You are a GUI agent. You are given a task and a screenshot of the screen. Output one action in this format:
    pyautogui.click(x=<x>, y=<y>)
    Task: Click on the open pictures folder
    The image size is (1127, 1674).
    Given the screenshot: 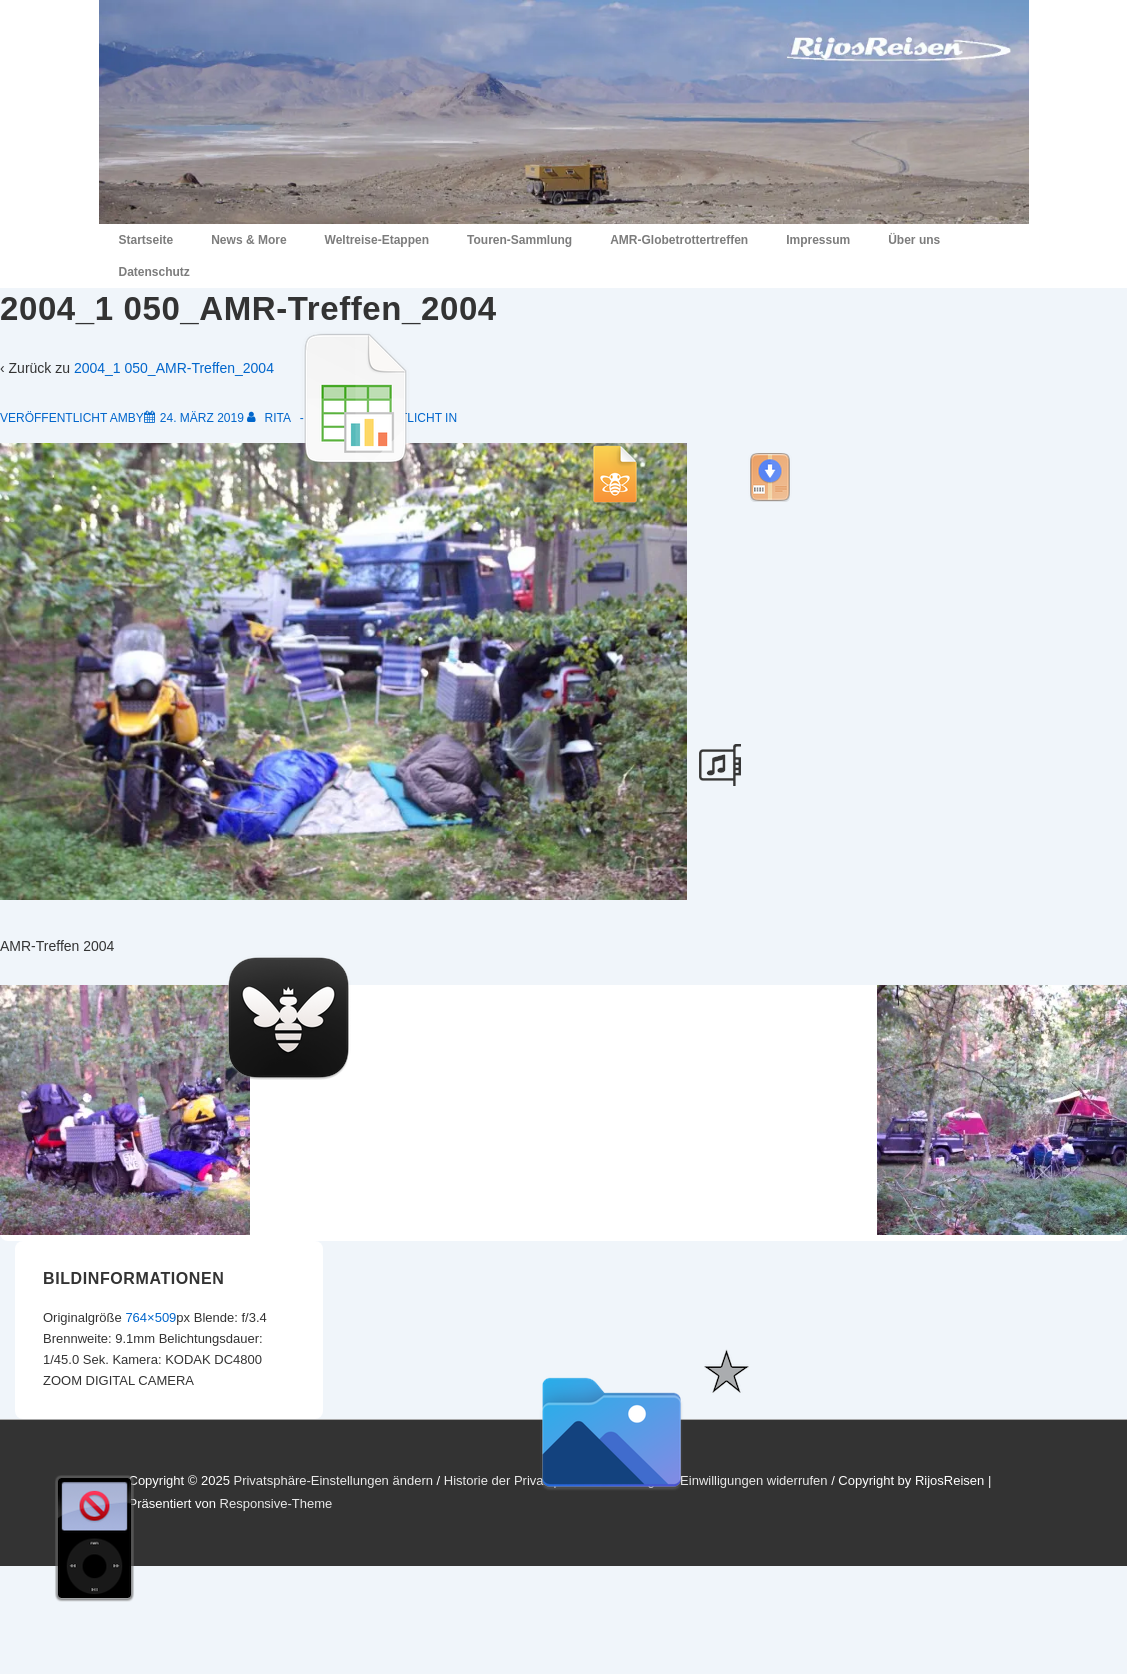 What is the action you would take?
    pyautogui.click(x=611, y=1436)
    